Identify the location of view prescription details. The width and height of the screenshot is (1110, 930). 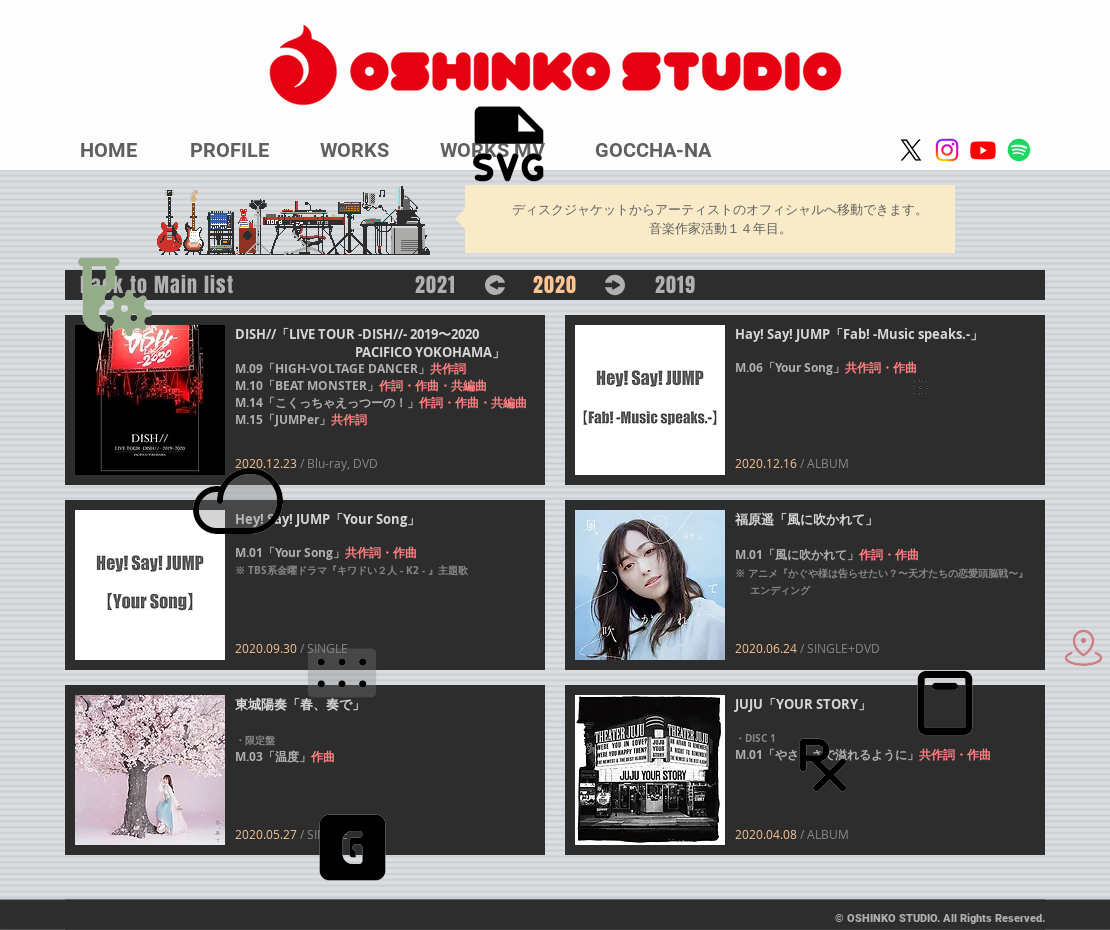
(823, 765).